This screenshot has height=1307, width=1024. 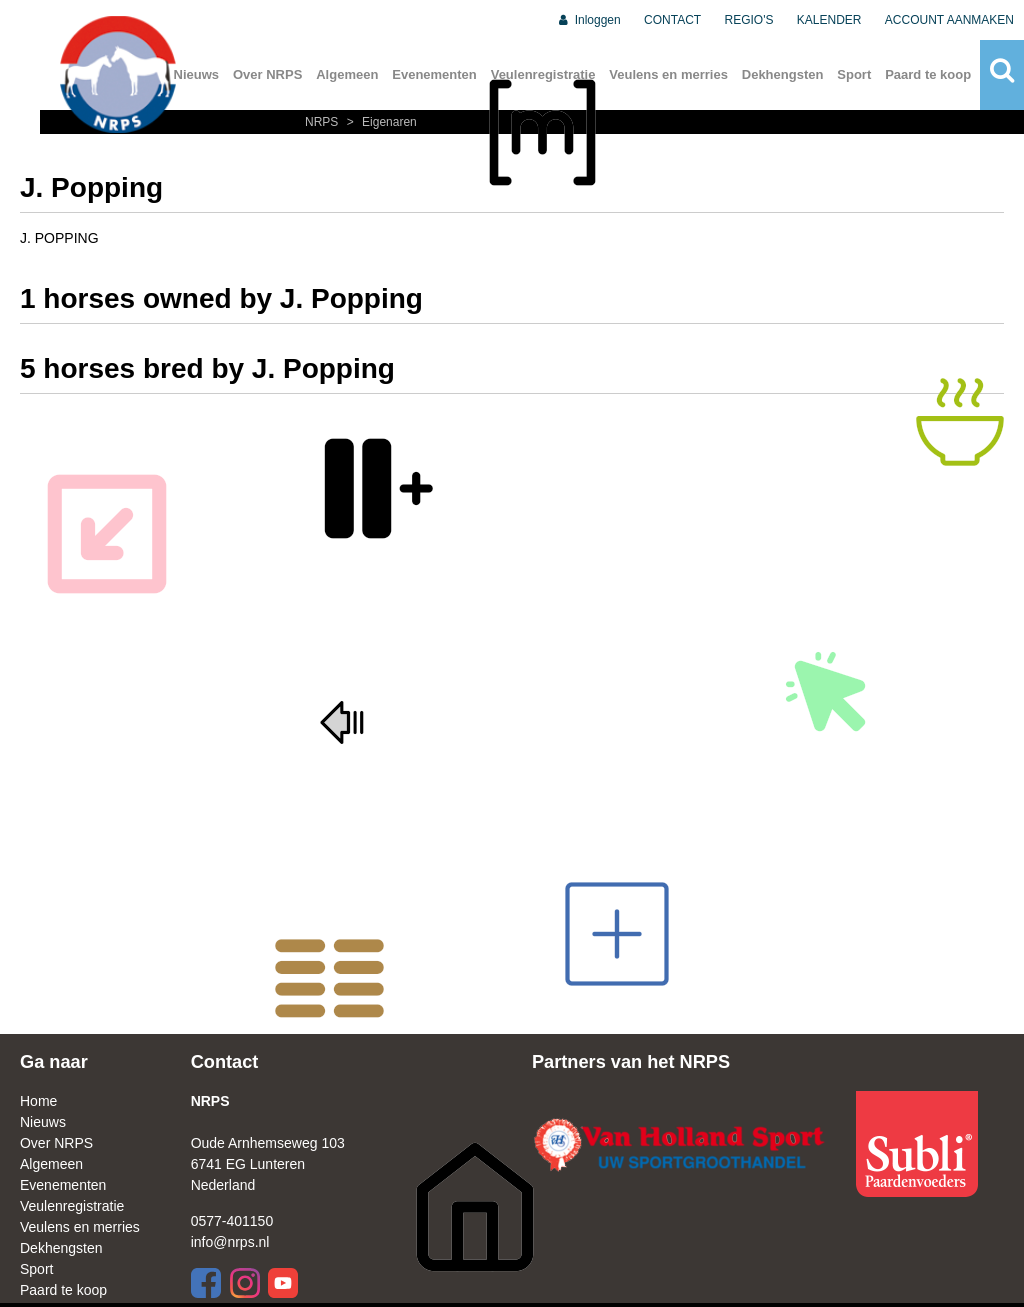 What do you see at coordinates (542, 132) in the screenshot?
I see `matrix decentralized messaging platform logo` at bounding box center [542, 132].